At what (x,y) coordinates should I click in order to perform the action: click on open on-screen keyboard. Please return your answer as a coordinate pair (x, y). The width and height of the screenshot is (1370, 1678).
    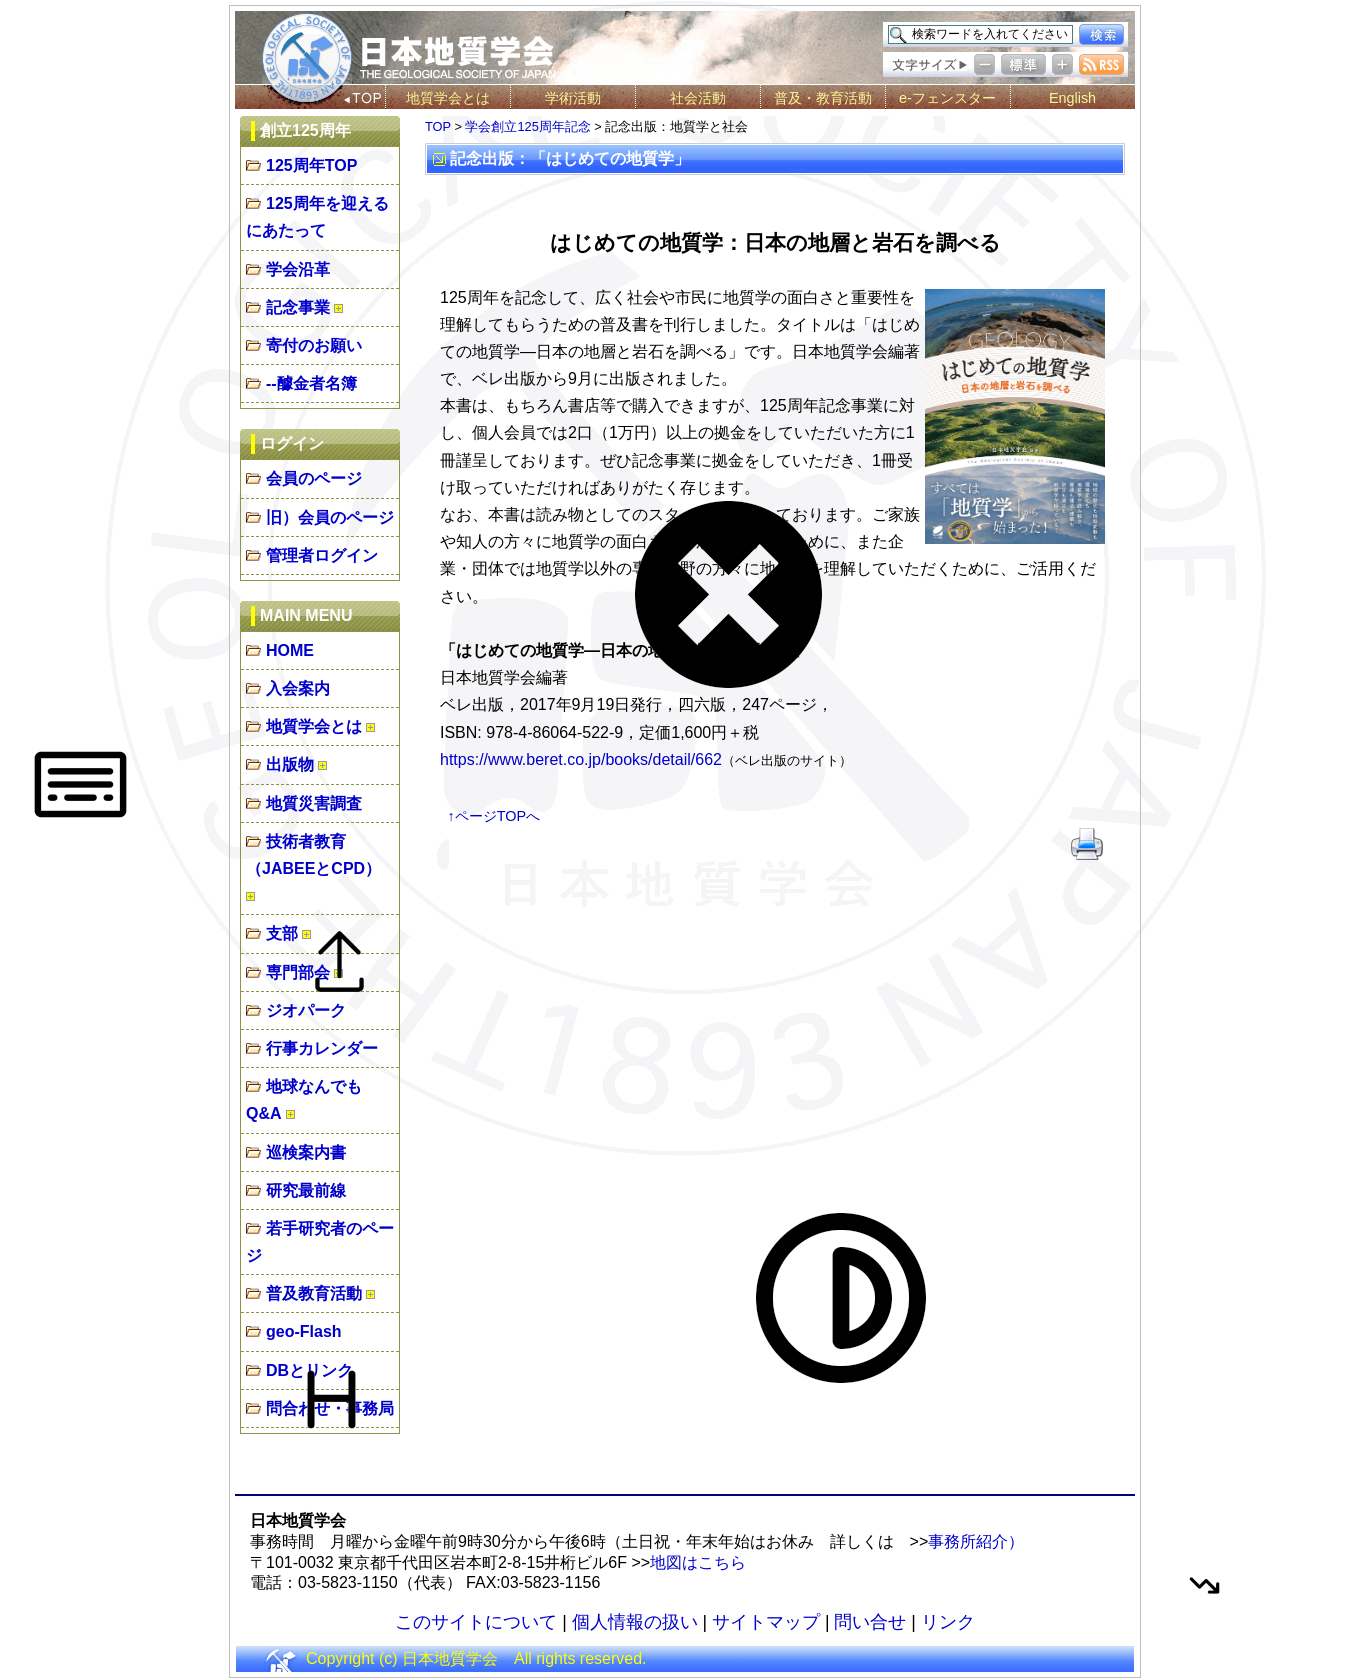
    Looking at the image, I should click on (80, 784).